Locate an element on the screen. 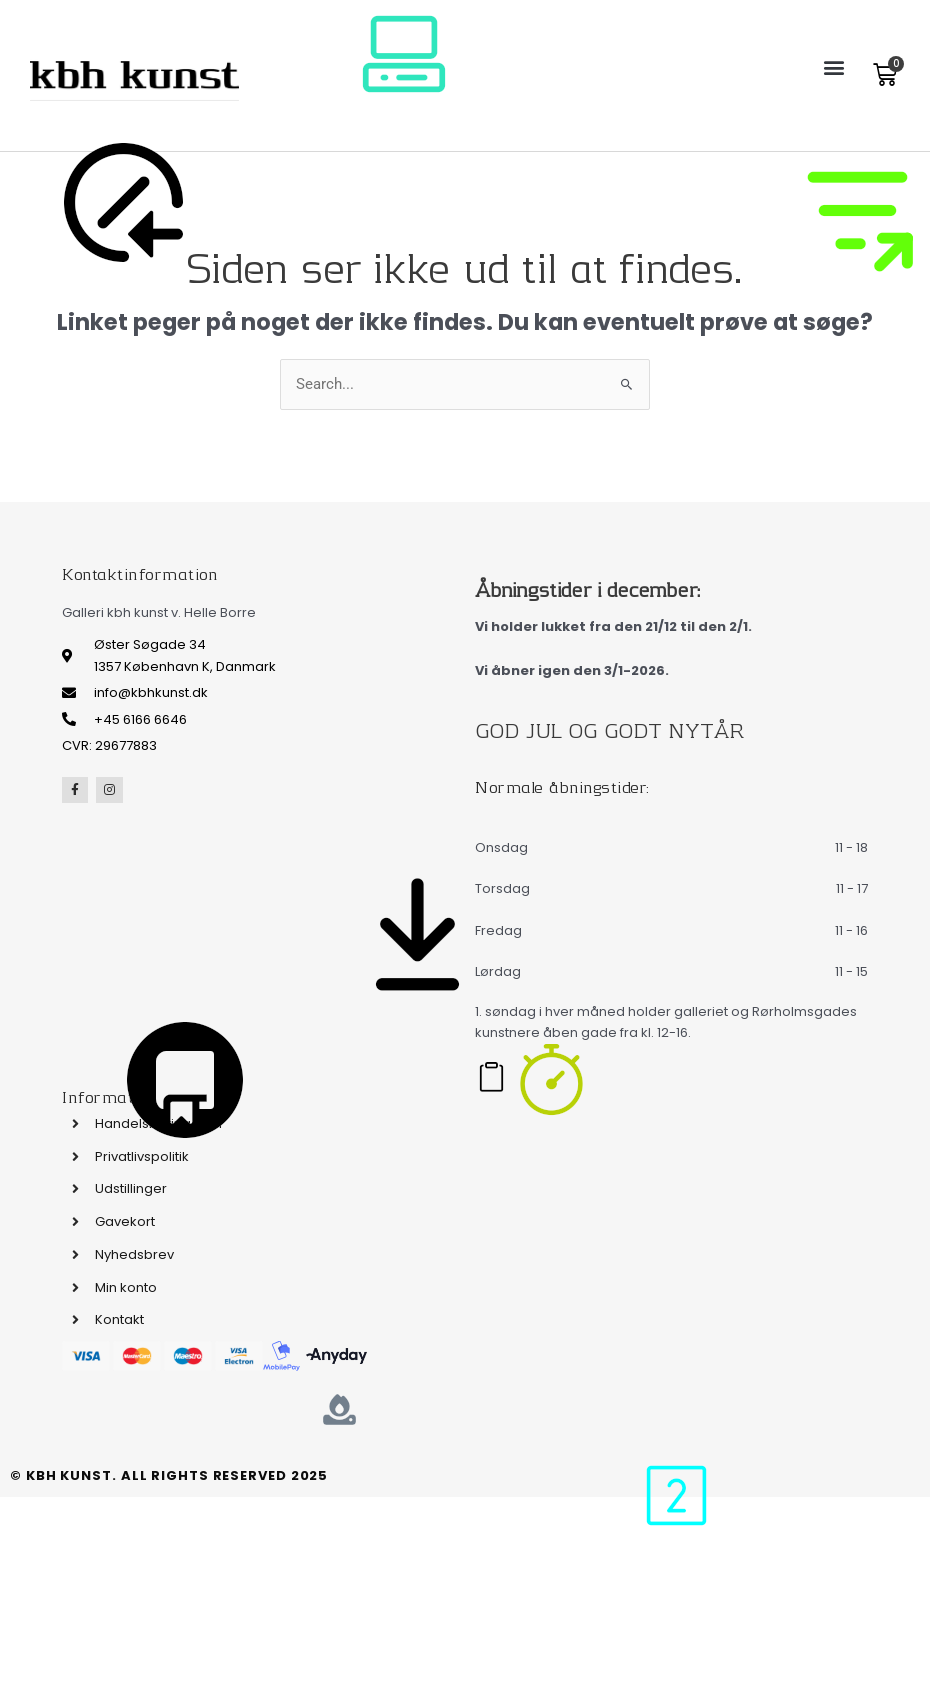 The height and width of the screenshot is (1695, 930). move item to bottom of list is located at coordinates (417, 936).